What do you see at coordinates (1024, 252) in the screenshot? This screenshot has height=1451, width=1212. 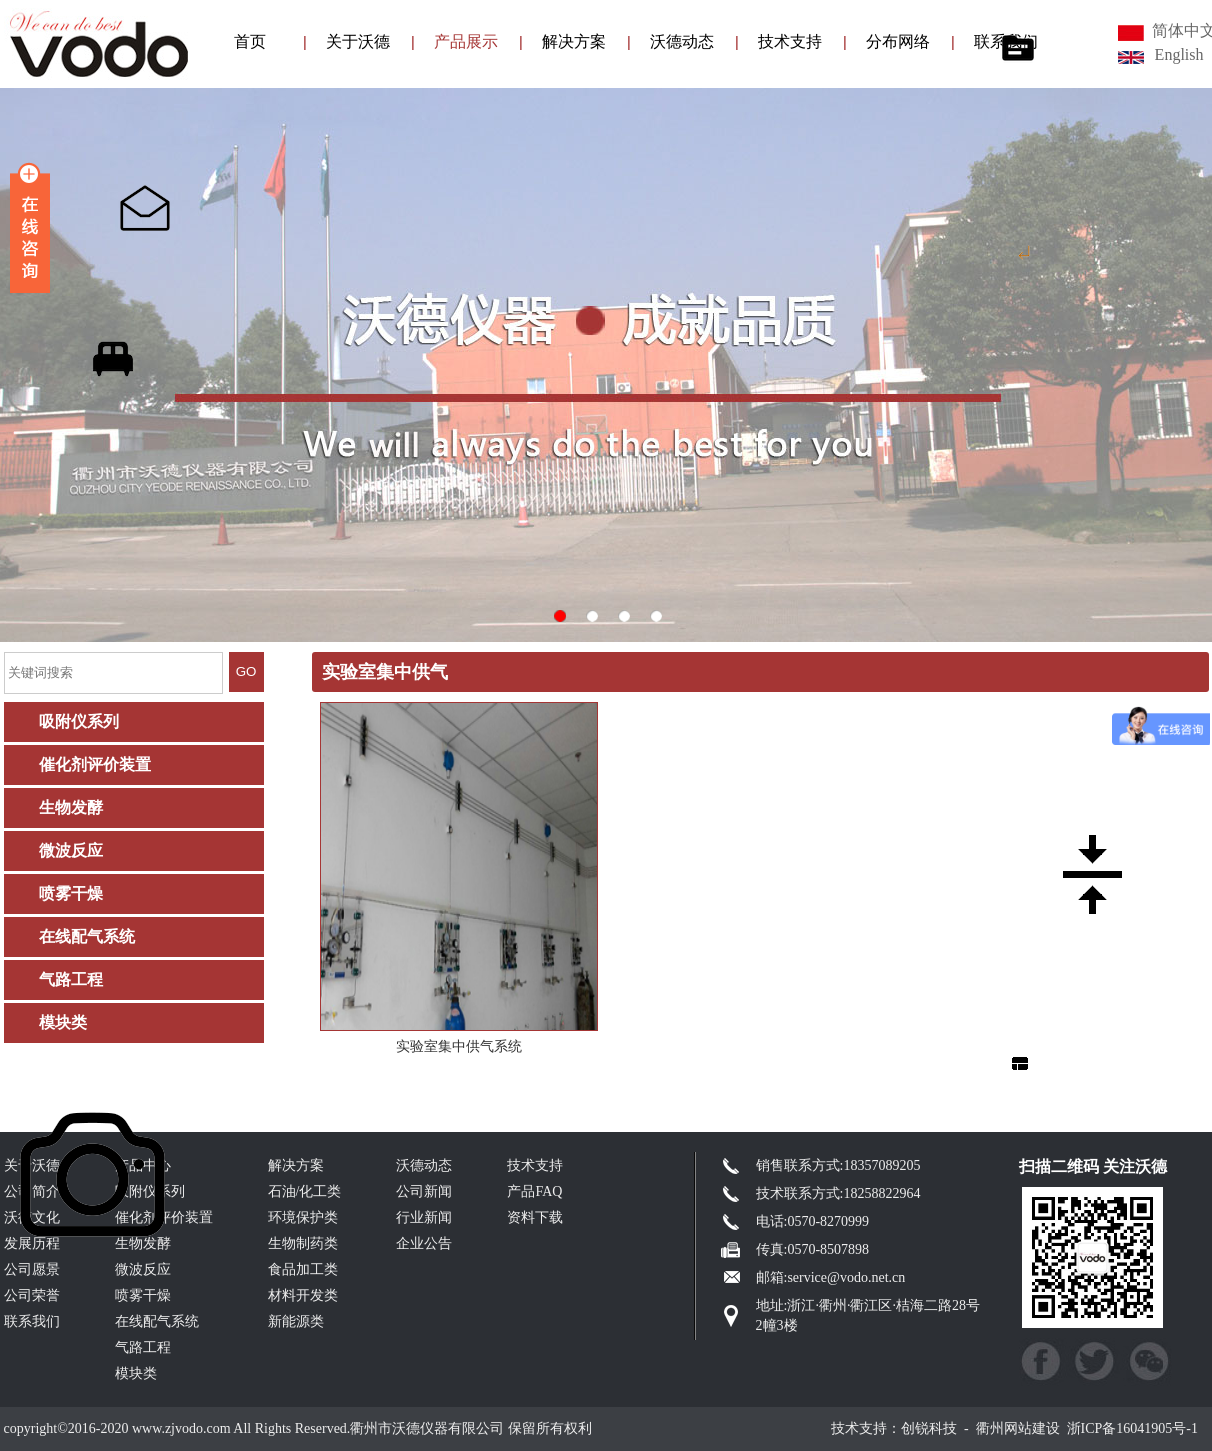 I see `return or enter key` at bounding box center [1024, 252].